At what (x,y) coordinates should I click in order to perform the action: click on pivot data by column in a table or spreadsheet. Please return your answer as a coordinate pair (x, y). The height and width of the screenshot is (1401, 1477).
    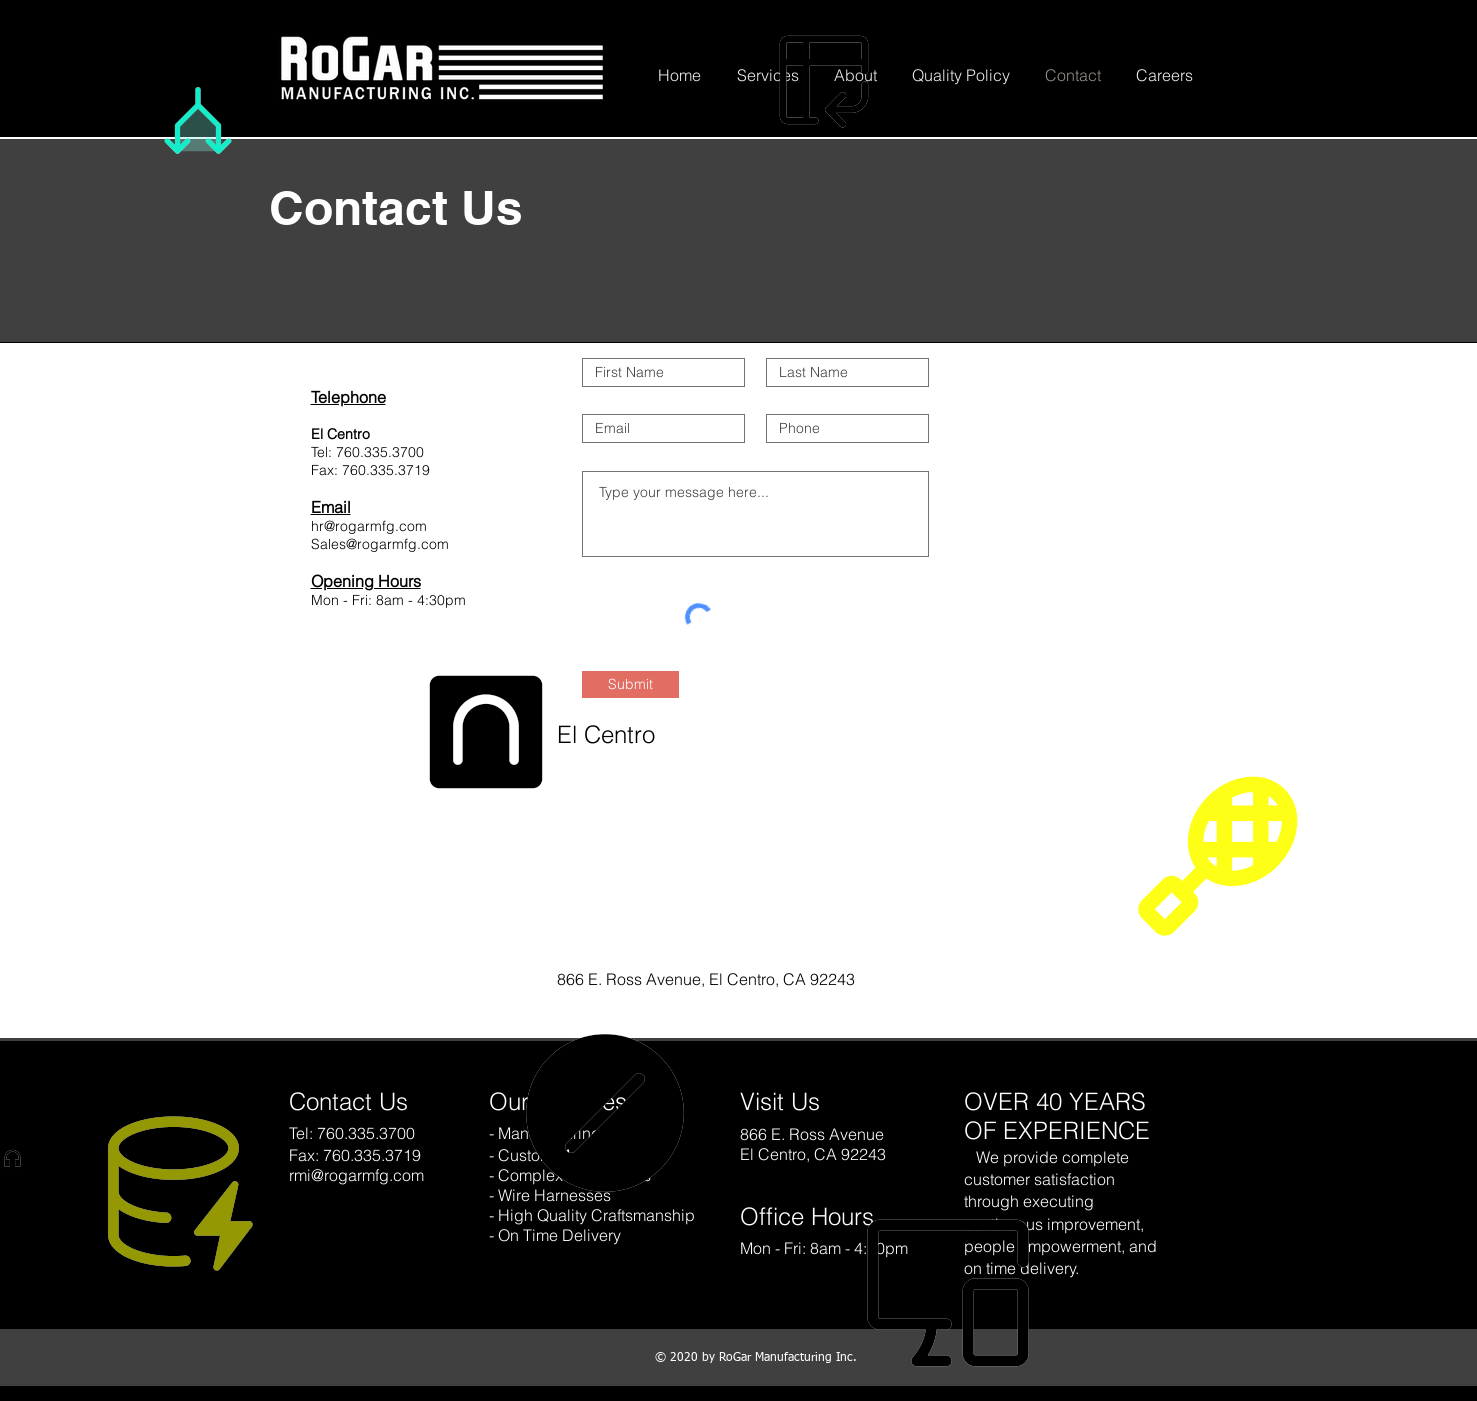
    Looking at the image, I should click on (824, 80).